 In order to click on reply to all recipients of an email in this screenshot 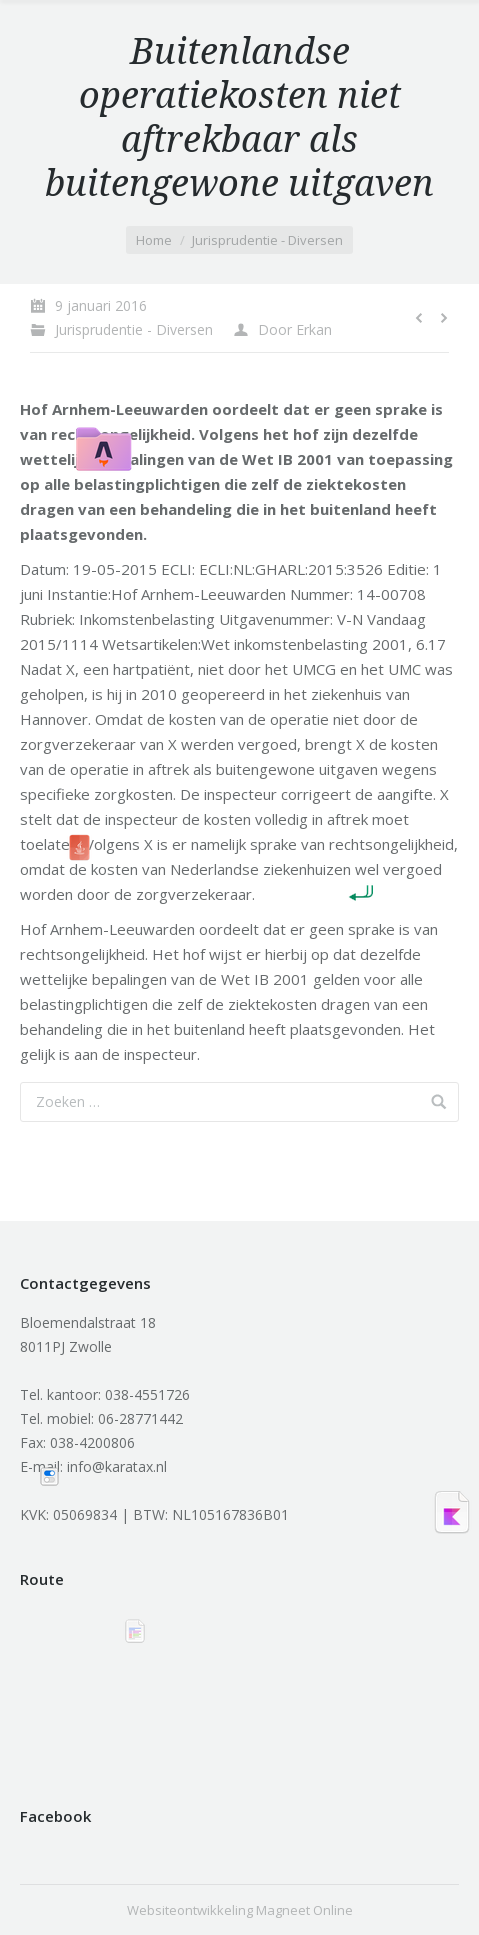, I will do `click(360, 891)`.